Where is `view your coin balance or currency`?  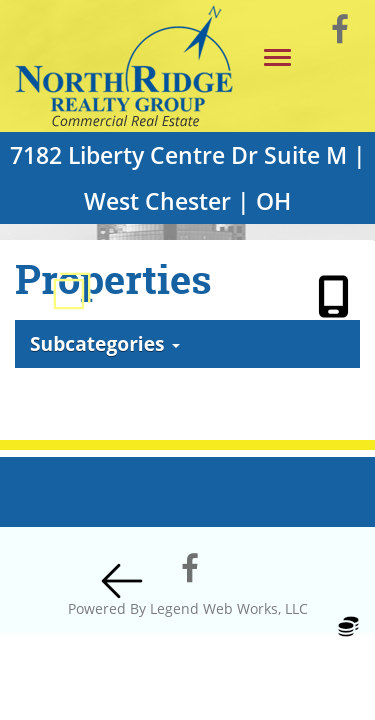
view your coin balance or currency is located at coordinates (348, 626).